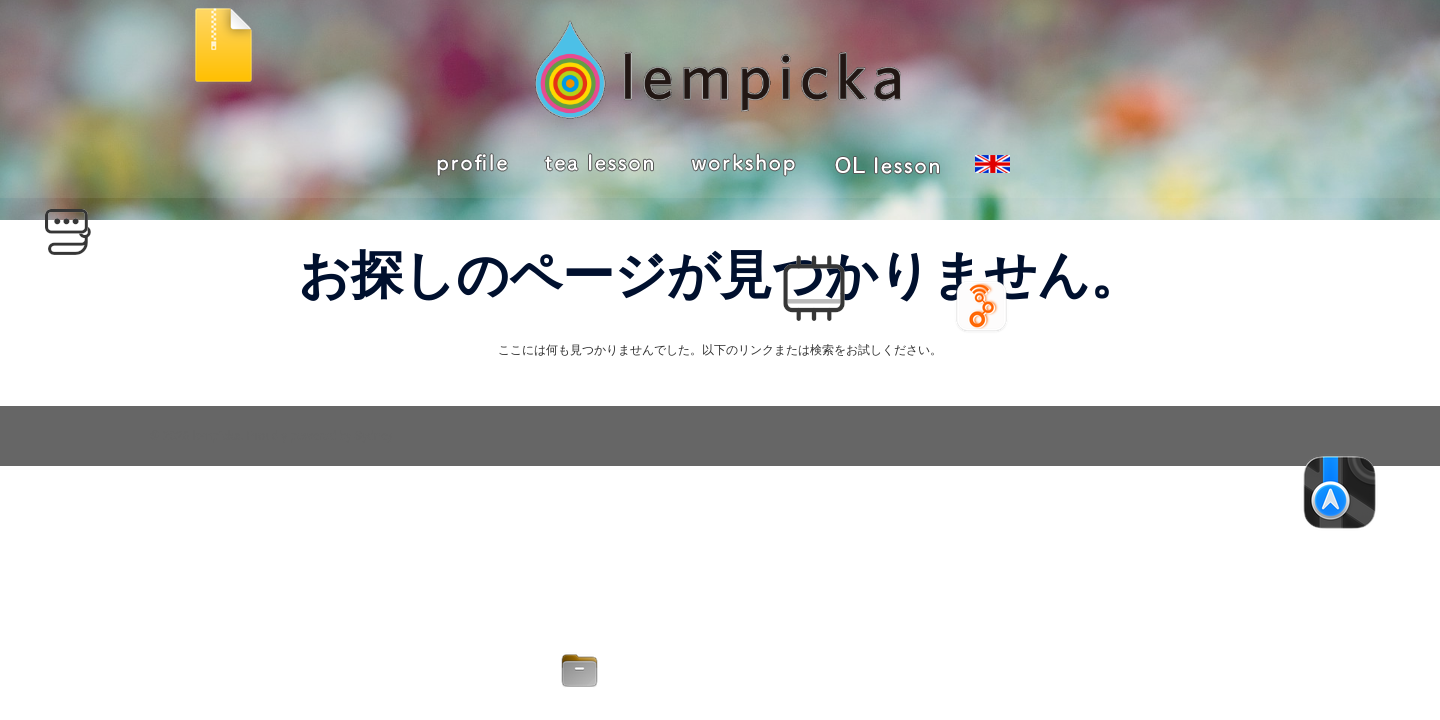  What do you see at coordinates (579, 670) in the screenshot?
I see `open the file manager` at bounding box center [579, 670].